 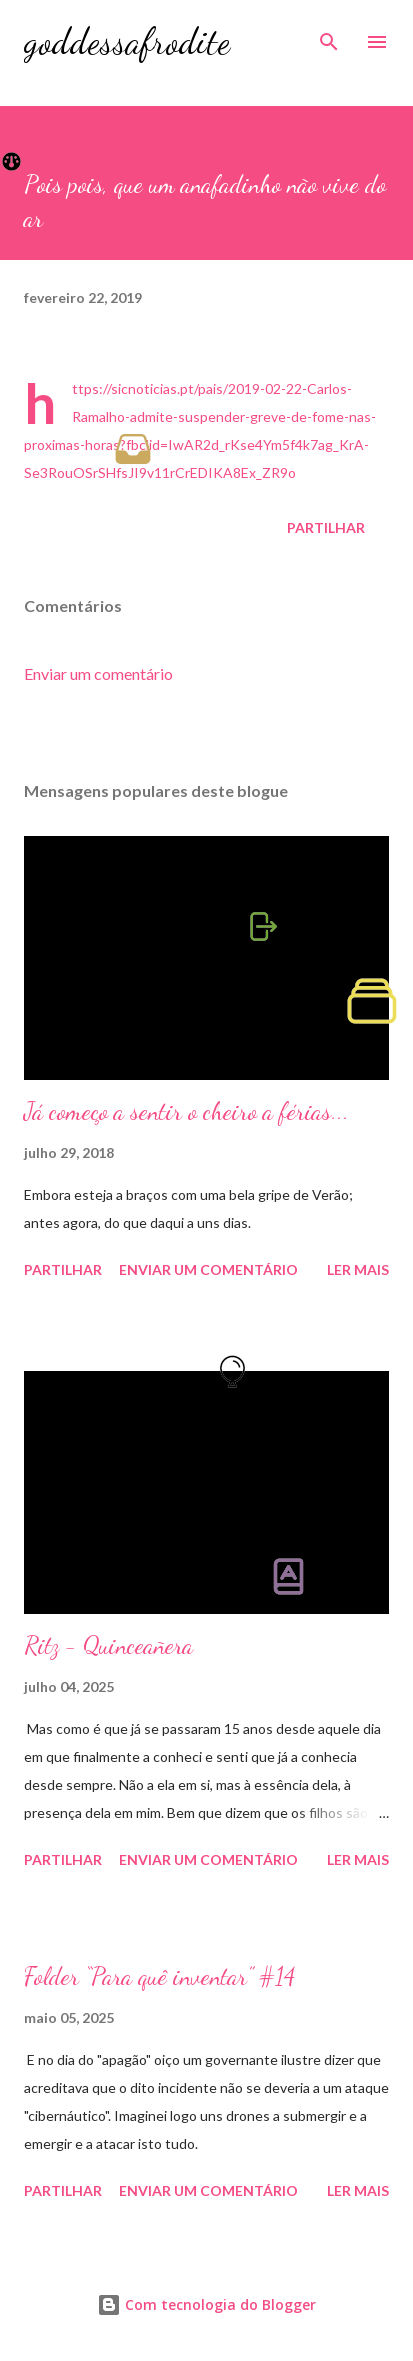 I want to click on view your inbox messages, so click(x=133, y=449).